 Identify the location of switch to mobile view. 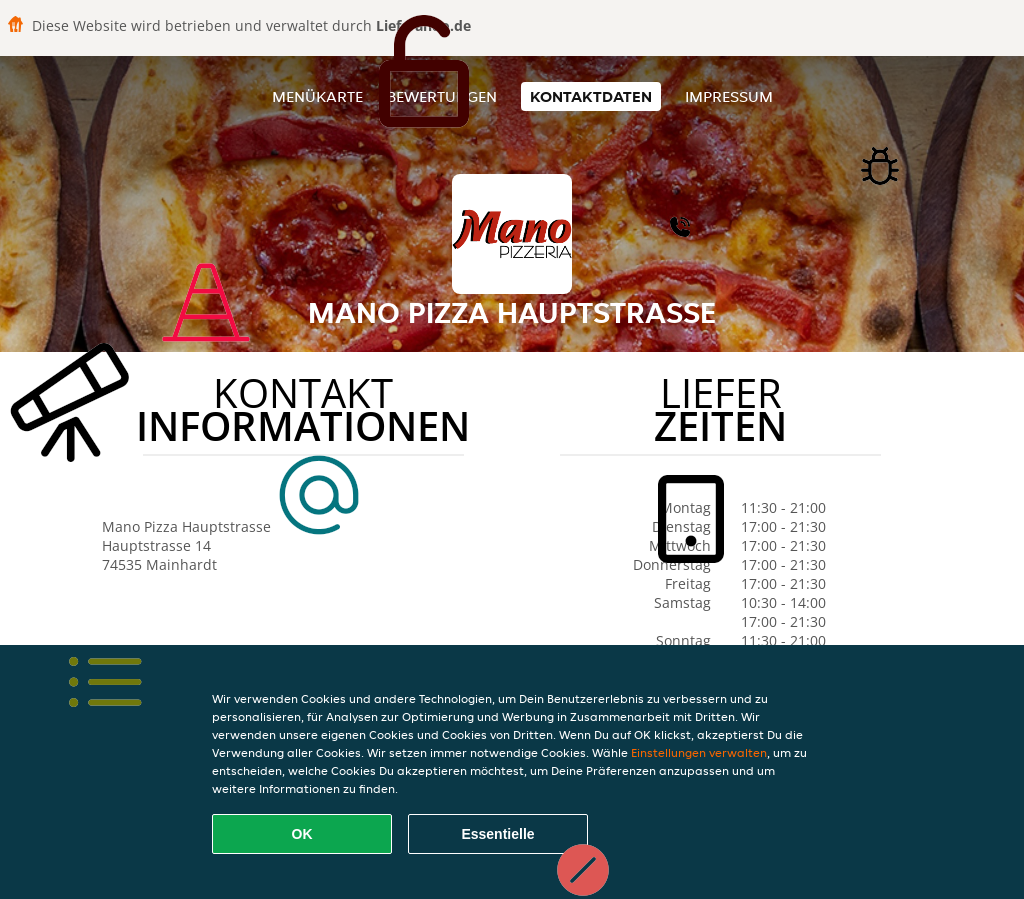
(691, 519).